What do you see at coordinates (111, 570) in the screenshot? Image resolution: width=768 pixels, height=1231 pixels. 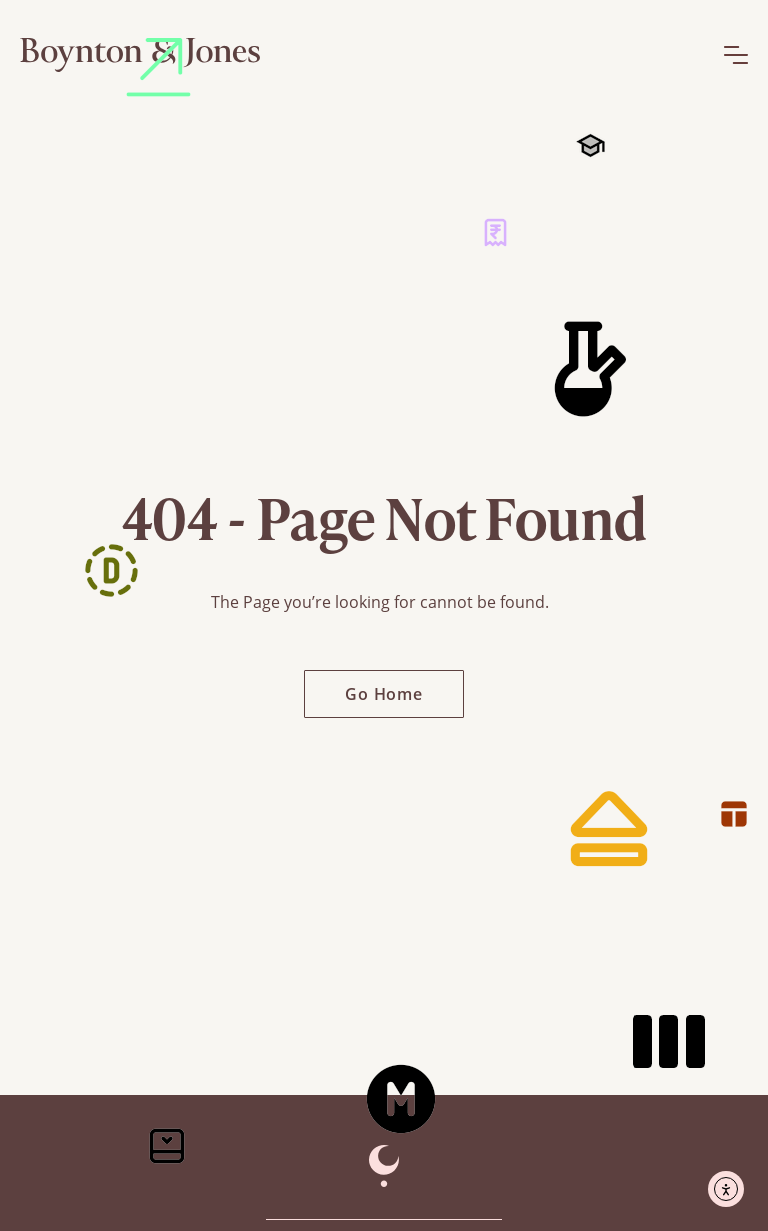 I see `indicates draft or pending status` at bounding box center [111, 570].